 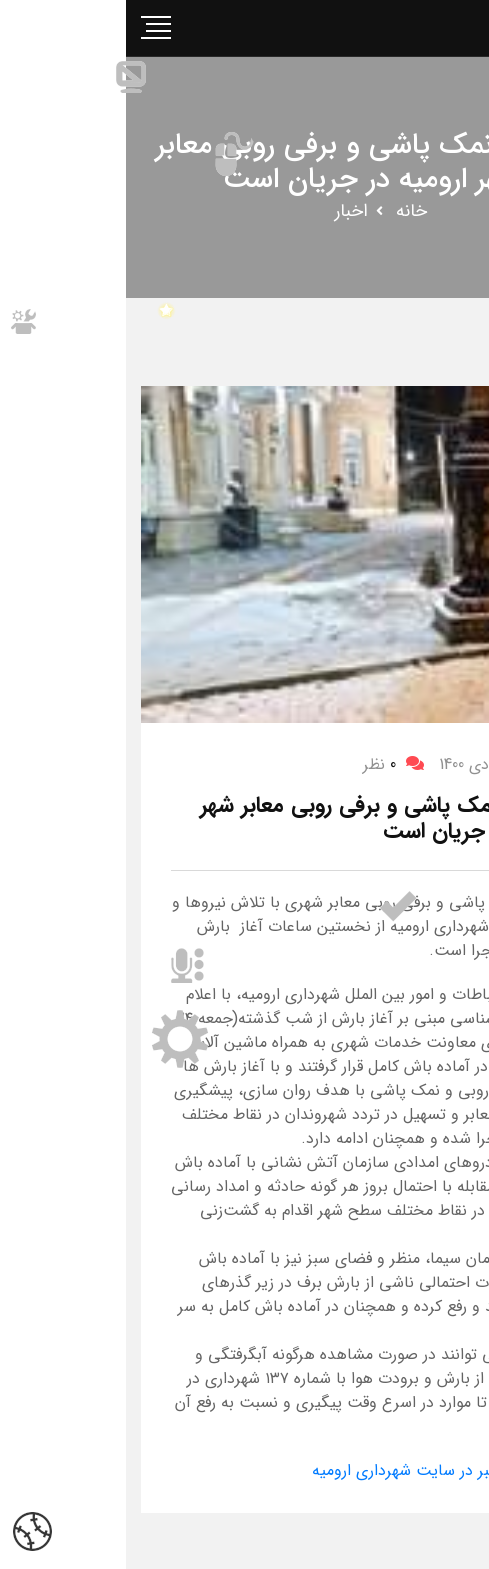 I want to click on confirm or apply changes, so click(x=396, y=904).